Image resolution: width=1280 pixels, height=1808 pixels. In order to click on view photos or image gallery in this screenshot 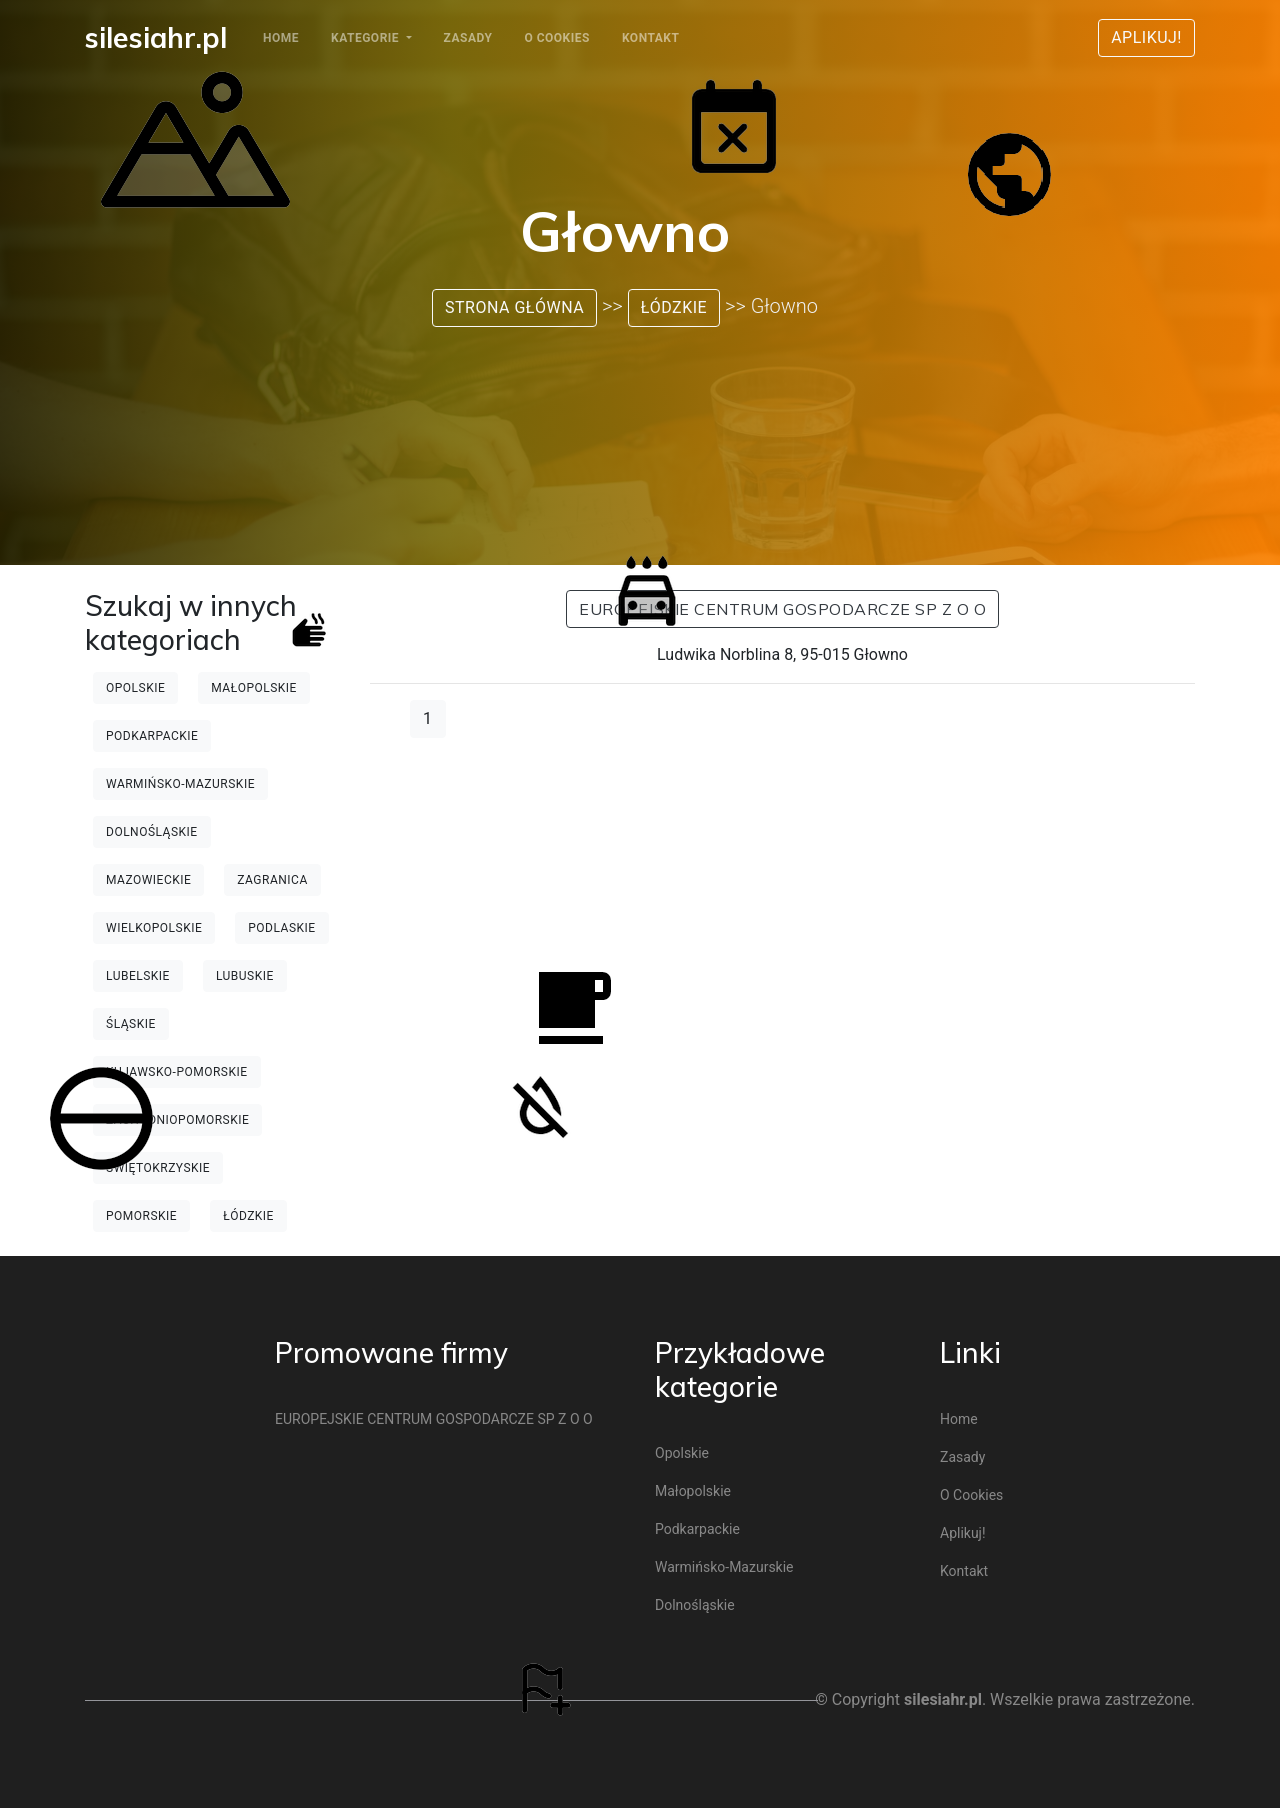, I will do `click(195, 148)`.